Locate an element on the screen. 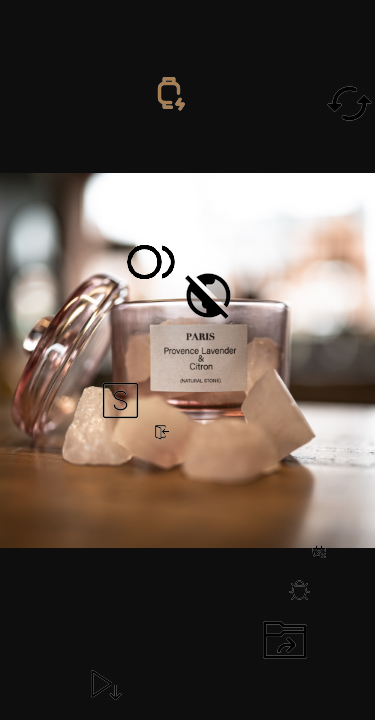 This screenshot has height=720, width=375. smartwatch charging status is located at coordinates (169, 93).